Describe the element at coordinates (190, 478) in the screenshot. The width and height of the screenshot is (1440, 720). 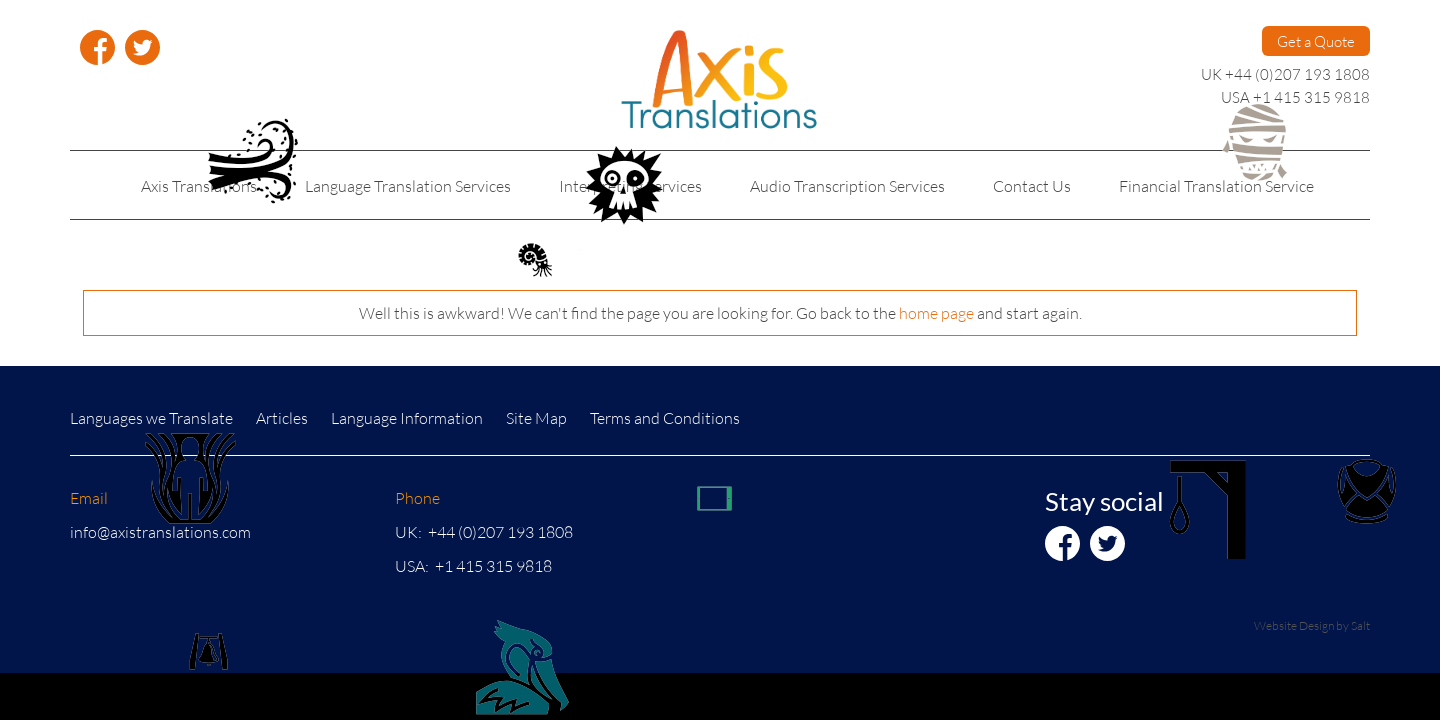
I see `indicates a special power-up or ability is active` at that location.